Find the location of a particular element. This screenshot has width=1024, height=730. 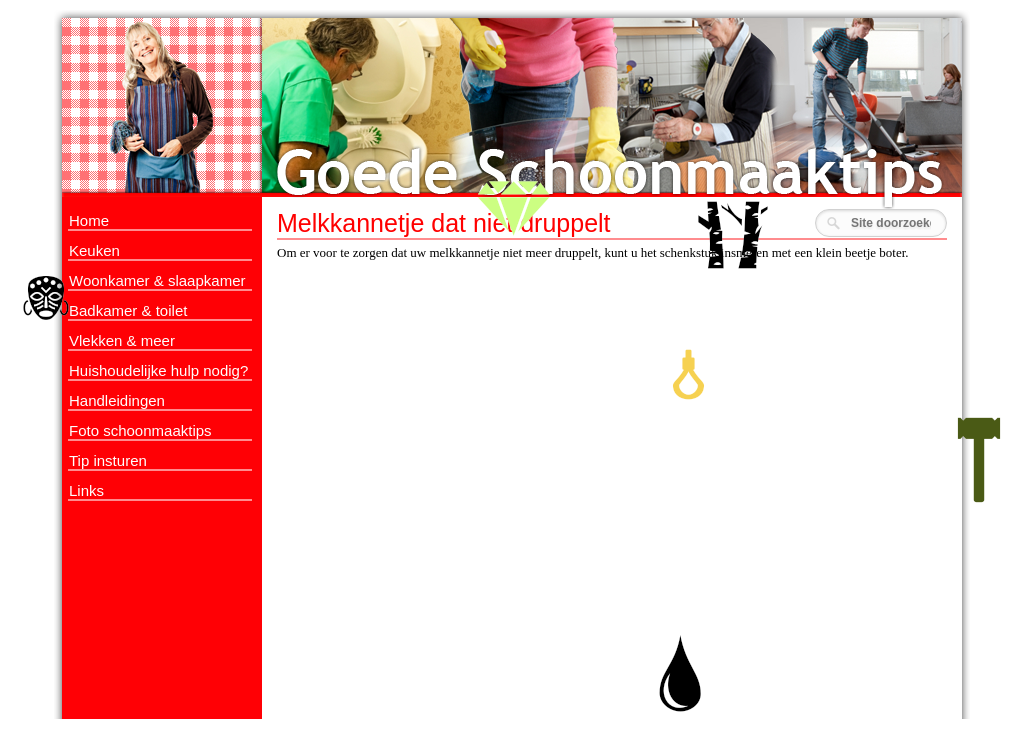

indicates premium or diamond-tier membership status is located at coordinates (513, 205).